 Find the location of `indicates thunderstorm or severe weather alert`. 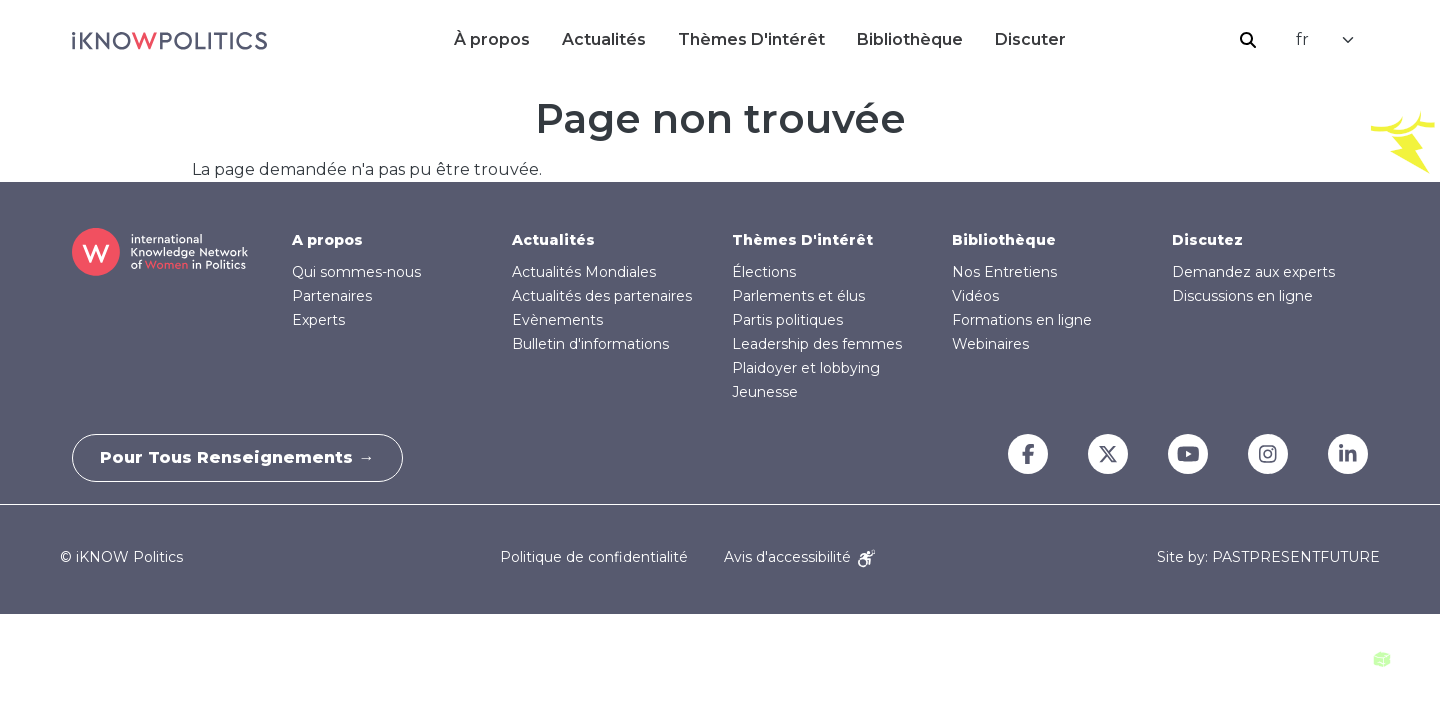

indicates thunderstorm or severe weather alert is located at coordinates (1403, 142).